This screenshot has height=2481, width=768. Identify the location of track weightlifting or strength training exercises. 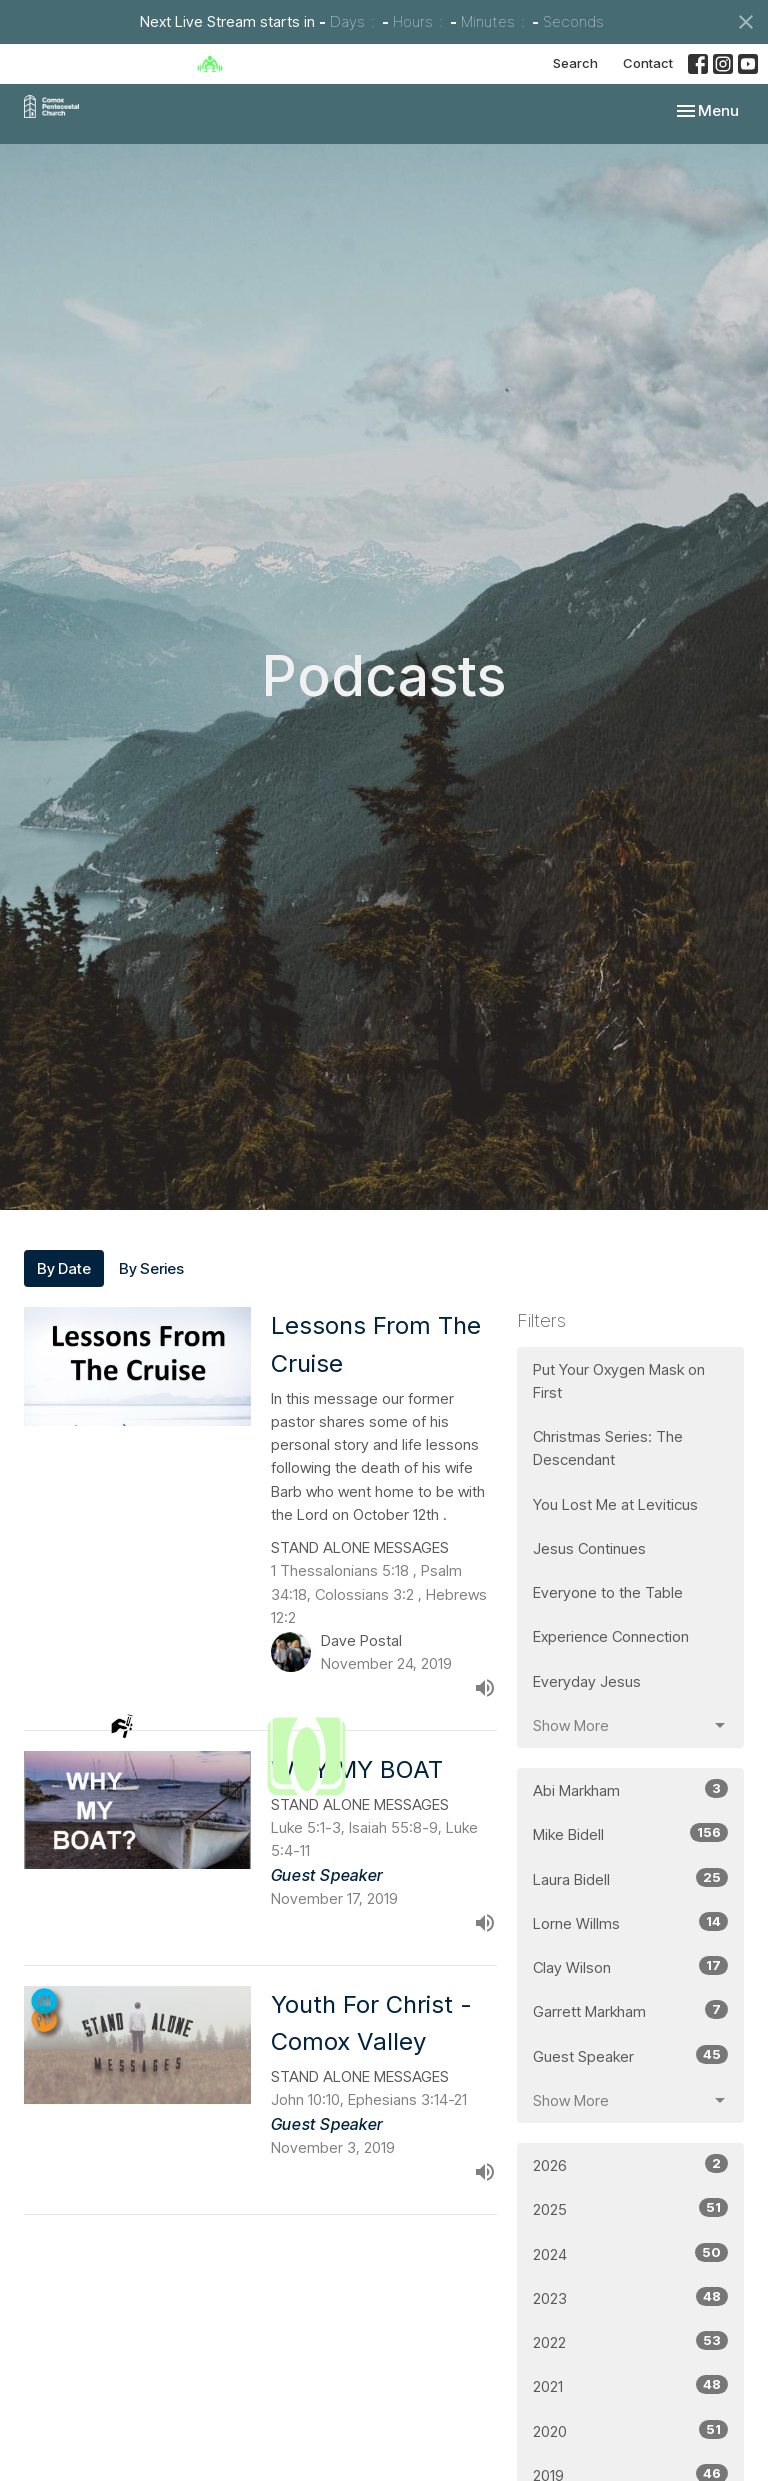
(210, 59).